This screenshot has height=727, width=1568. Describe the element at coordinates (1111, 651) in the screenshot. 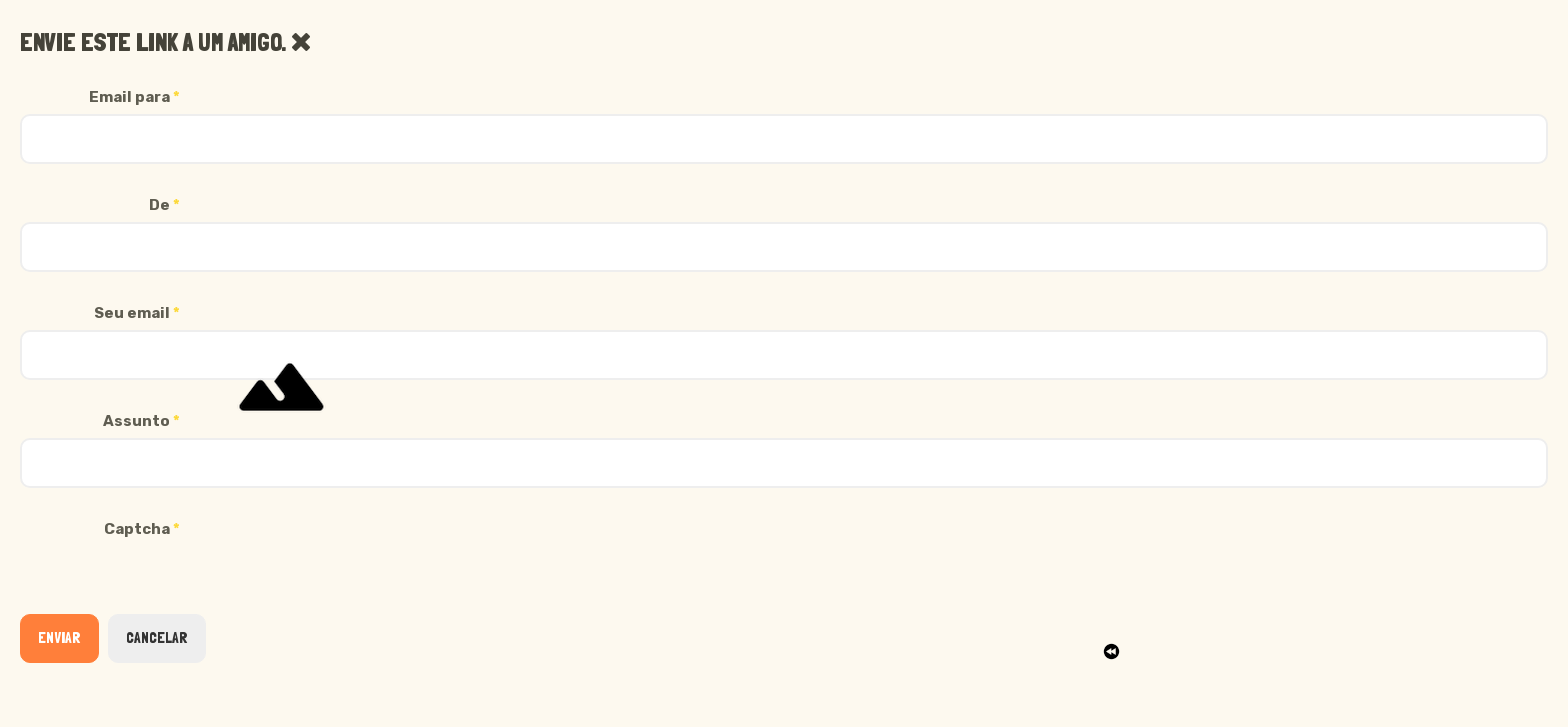

I see `rewind or skip to previous track` at that location.